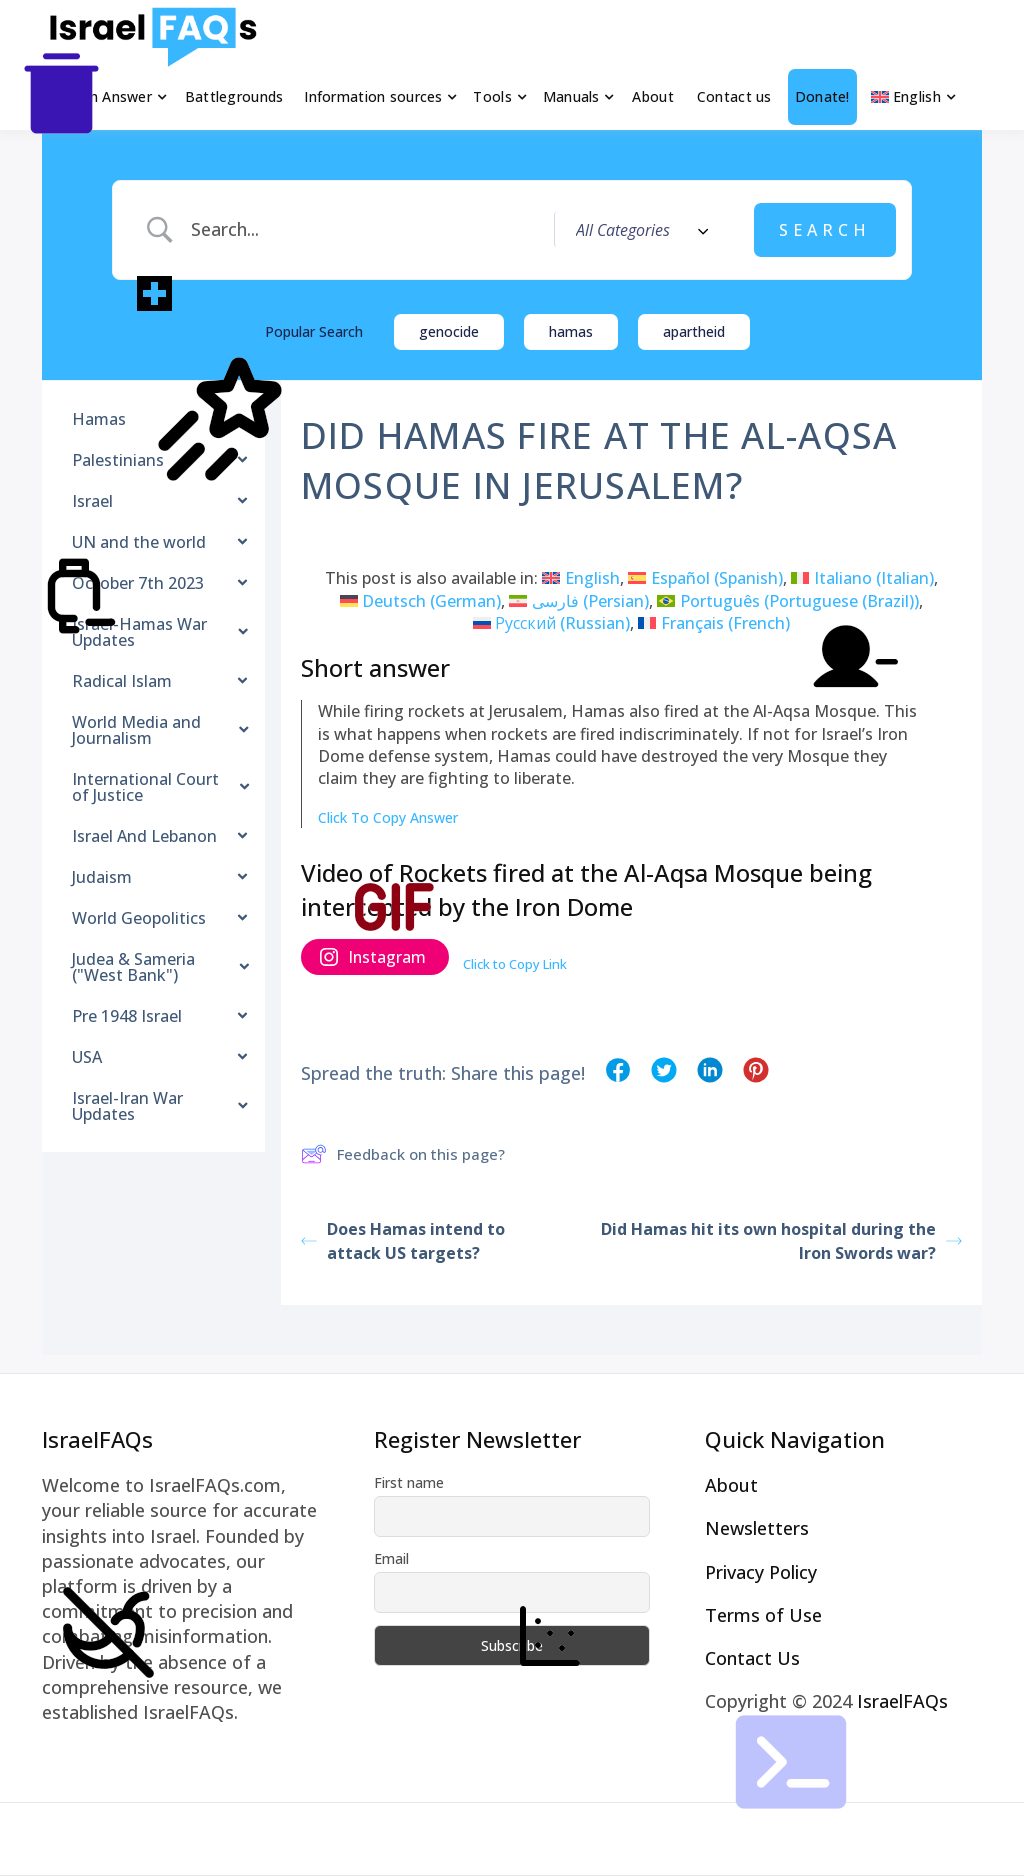 This screenshot has height=1876, width=1024. I want to click on insert a GIF into your message, so click(393, 907).